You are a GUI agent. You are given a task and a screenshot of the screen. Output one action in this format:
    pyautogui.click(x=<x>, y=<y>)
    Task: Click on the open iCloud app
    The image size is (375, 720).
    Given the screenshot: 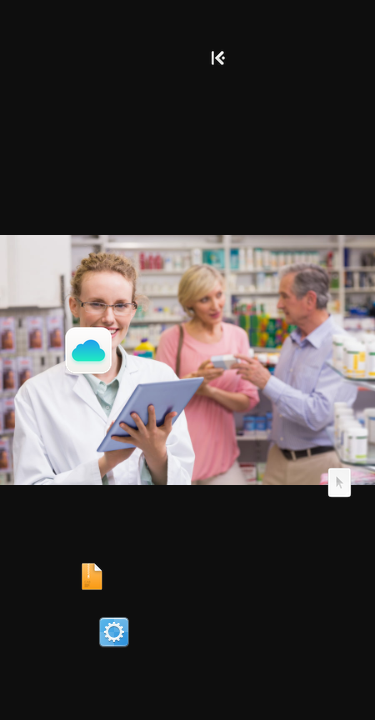 What is the action you would take?
    pyautogui.click(x=88, y=350)
    